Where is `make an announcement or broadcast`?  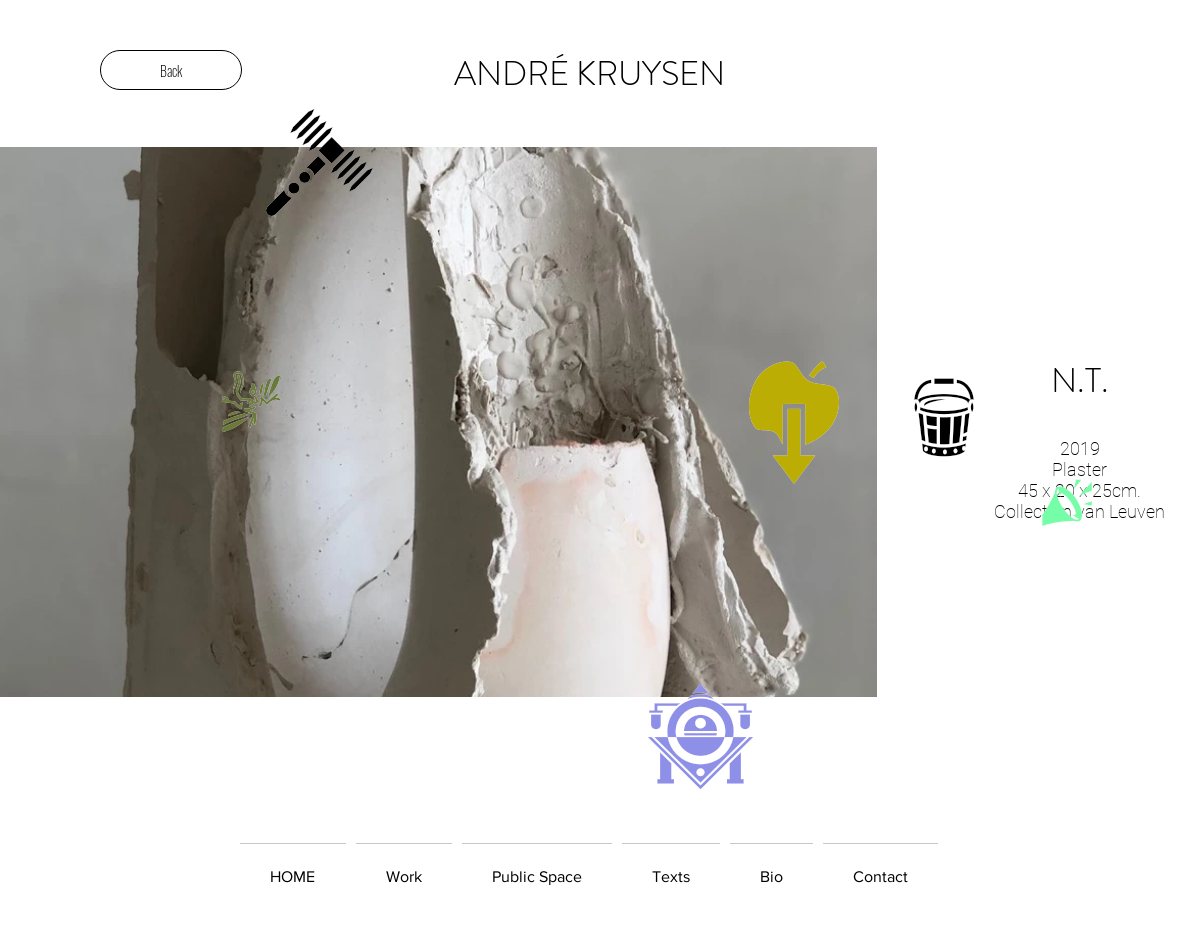 make an announcement or broadcast is located at coordinates (1067, 505).